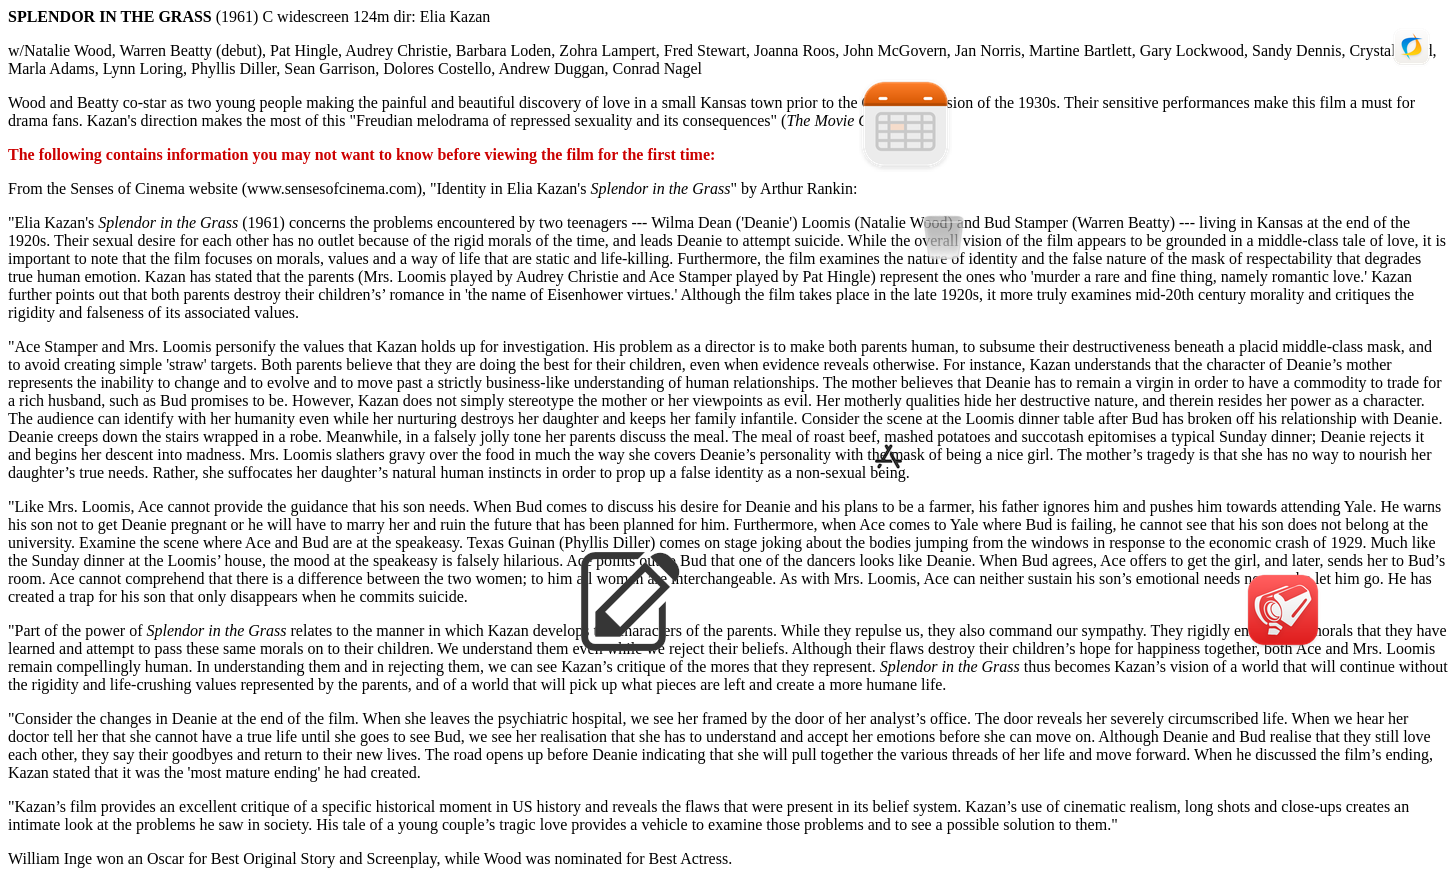  I want to click on open calendar and tasks preferences, so click(905, 125).